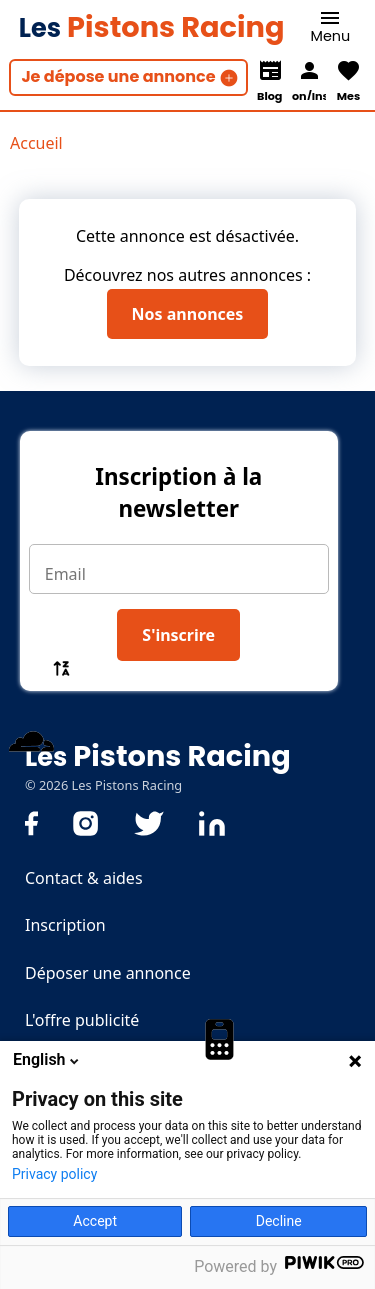 This screenshot has width=375, height=1289. I want to click on sort list alphabetically from Z to A, so click(61, 668).